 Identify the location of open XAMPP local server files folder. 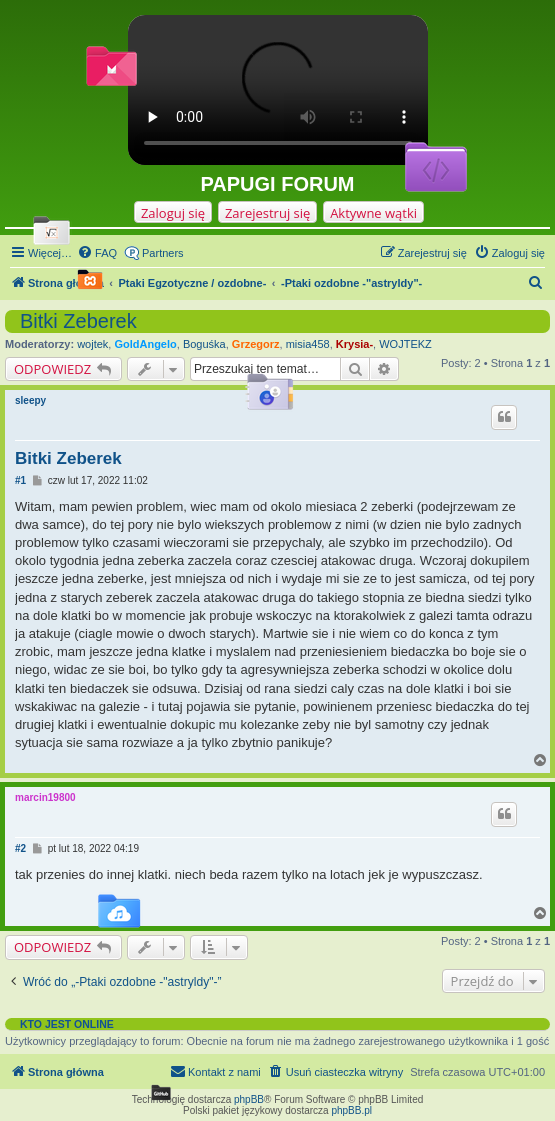
(90, 280).